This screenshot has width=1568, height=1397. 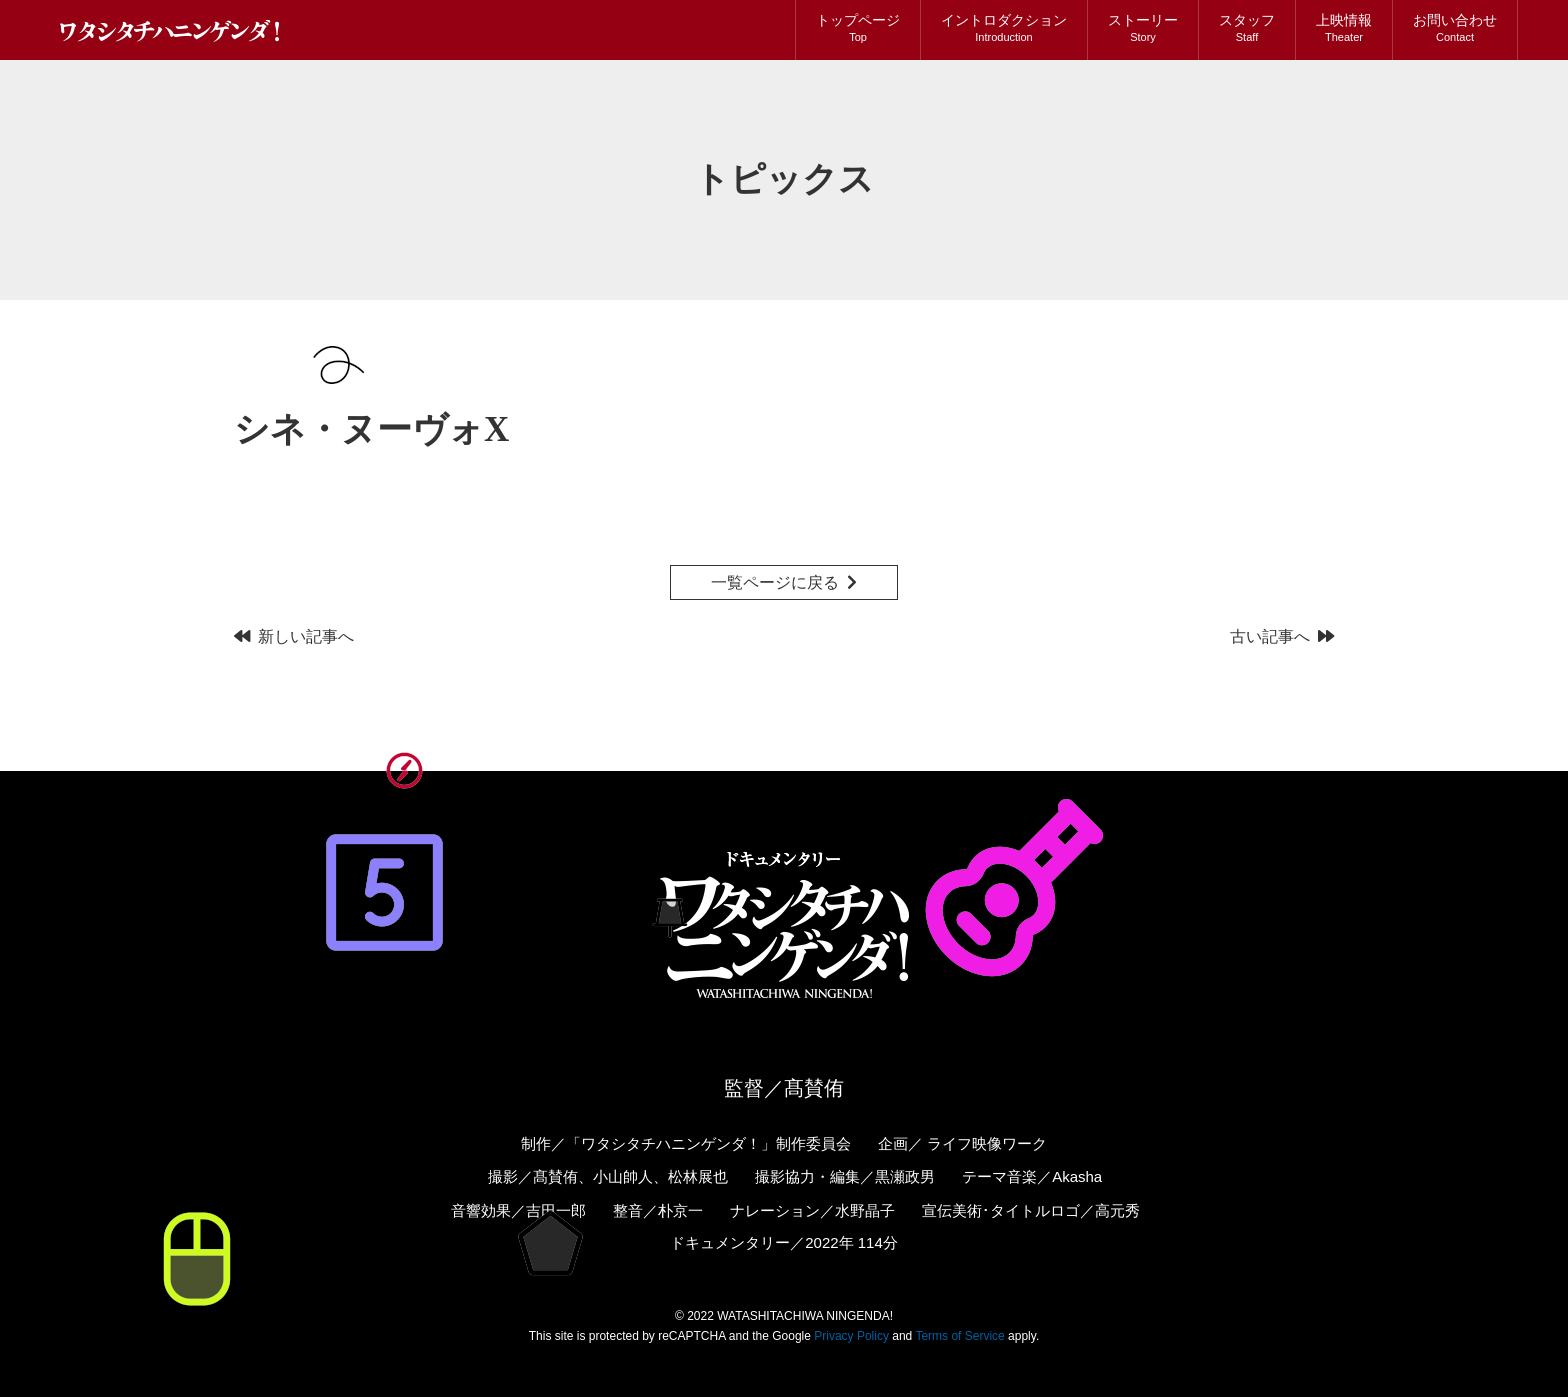 I want to click on indicates step 5 in a numbered sequence, so click(x=384, y=892).